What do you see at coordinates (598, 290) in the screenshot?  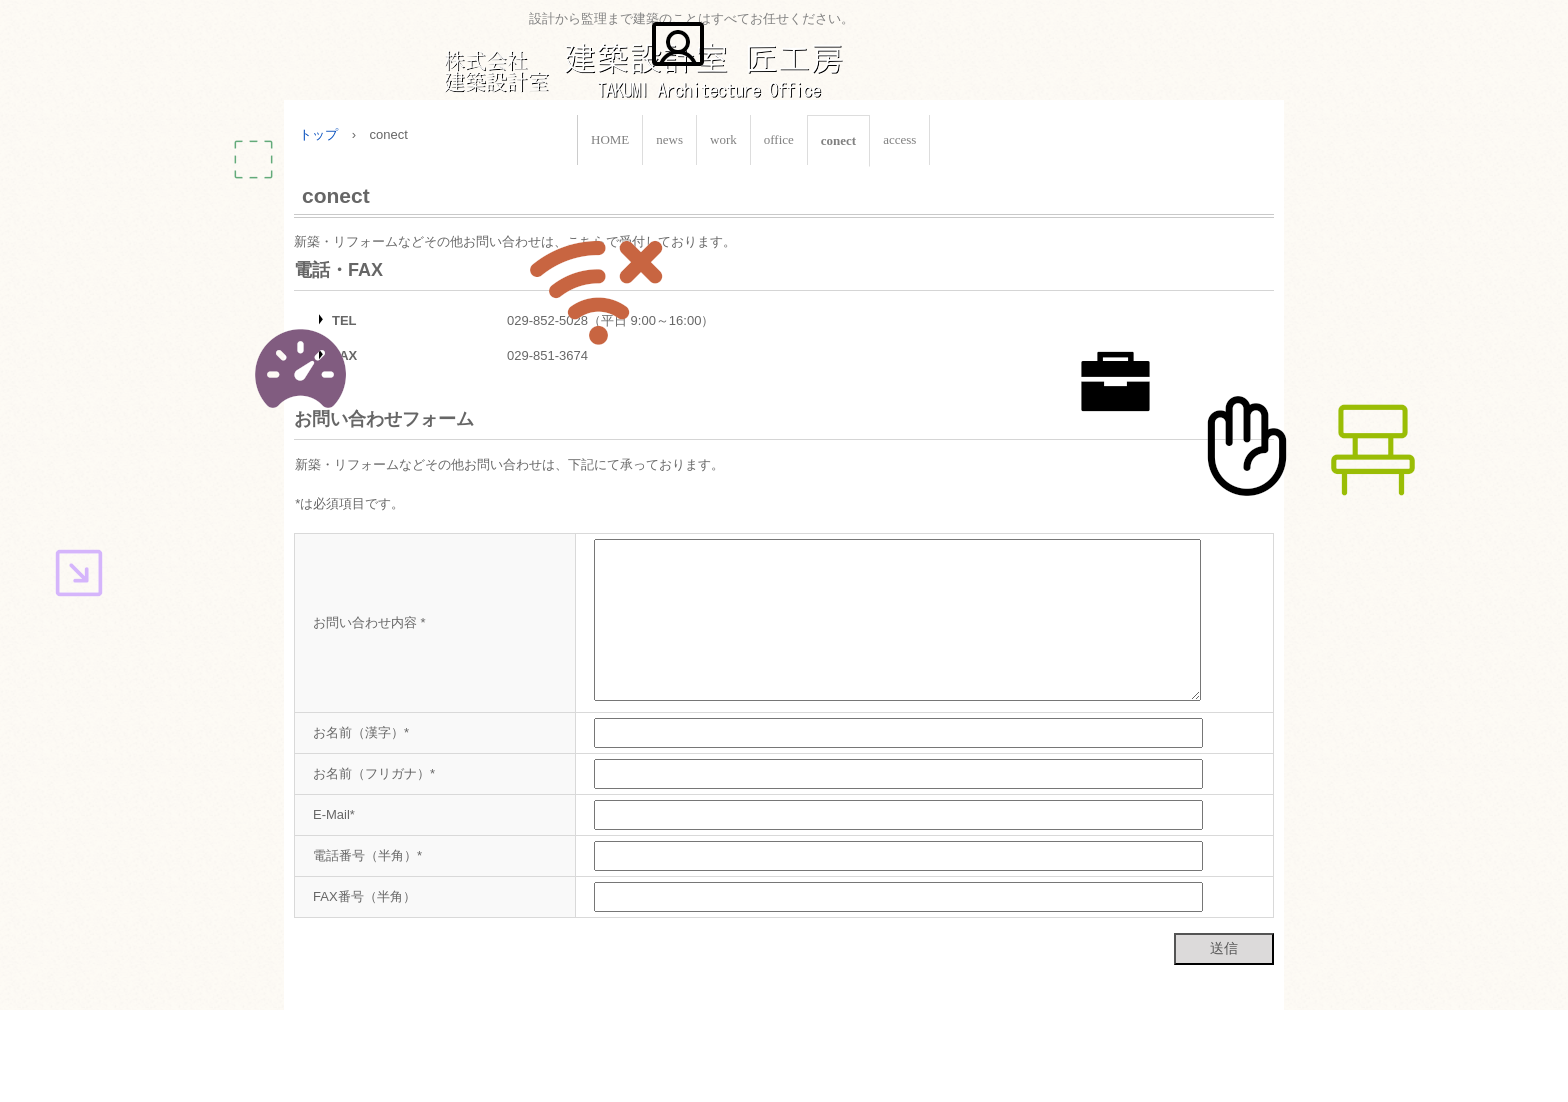 I see `no wifi connection available` at bounding box center [598, 290].